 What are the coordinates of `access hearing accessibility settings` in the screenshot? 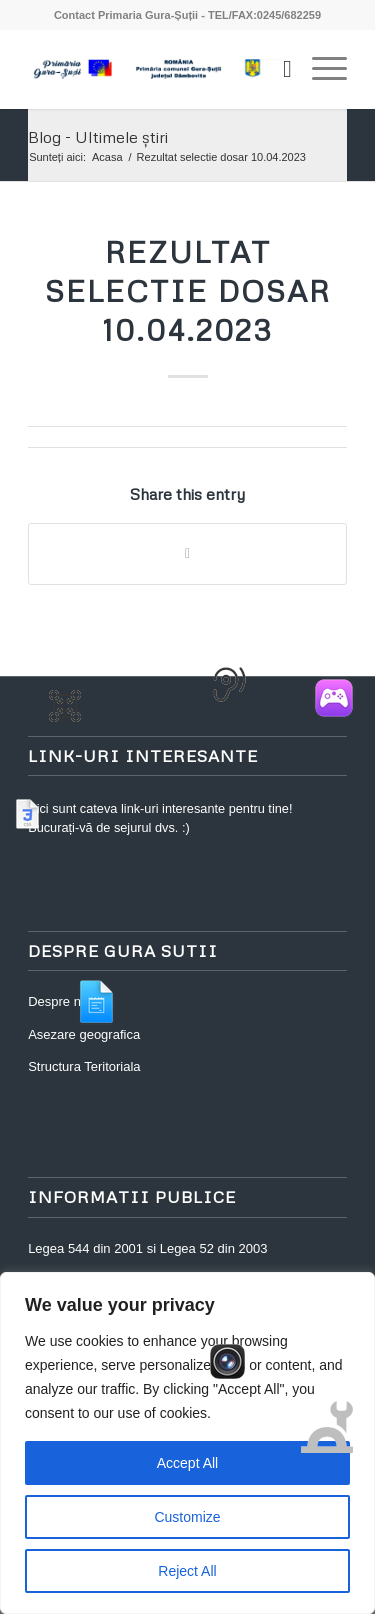 It's located at (228, 684).